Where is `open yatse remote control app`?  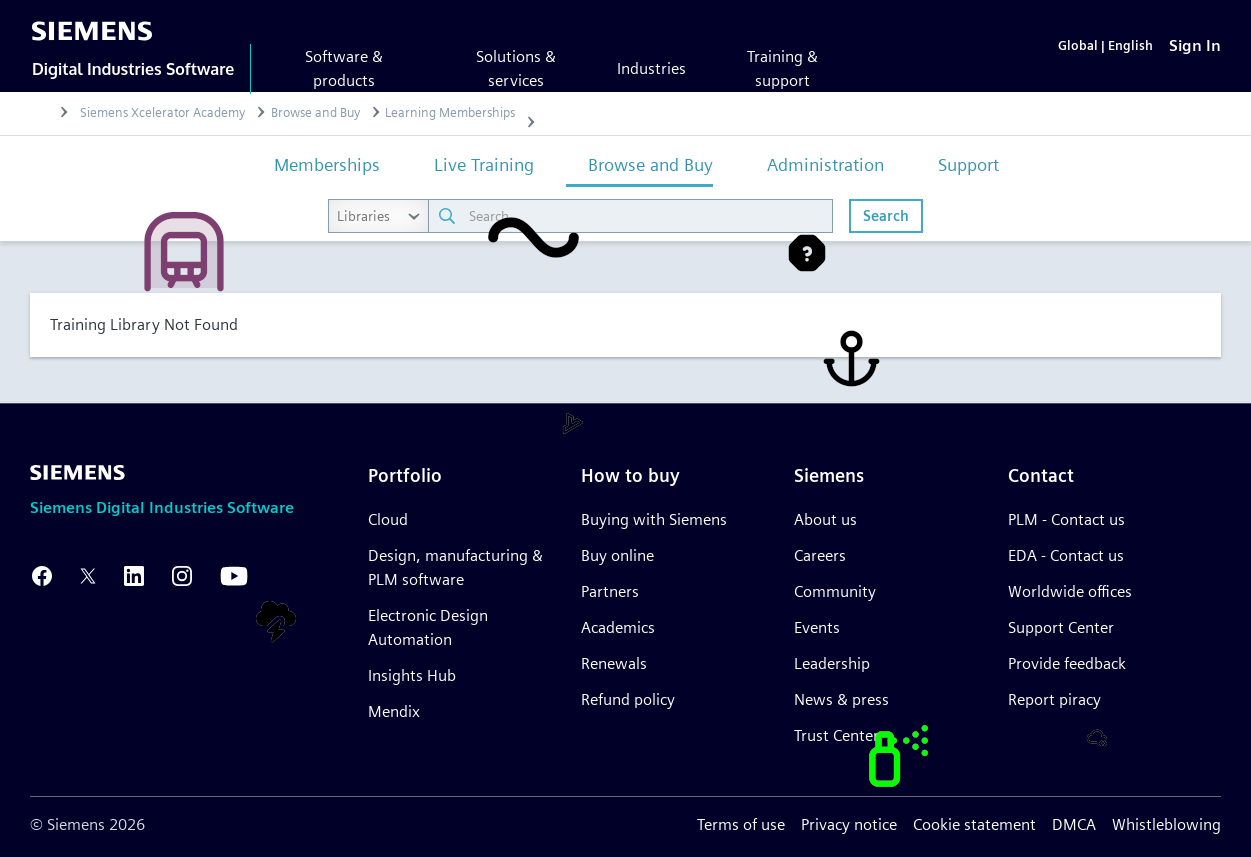 open yatse remote control app is located at coordinates (572, 423).